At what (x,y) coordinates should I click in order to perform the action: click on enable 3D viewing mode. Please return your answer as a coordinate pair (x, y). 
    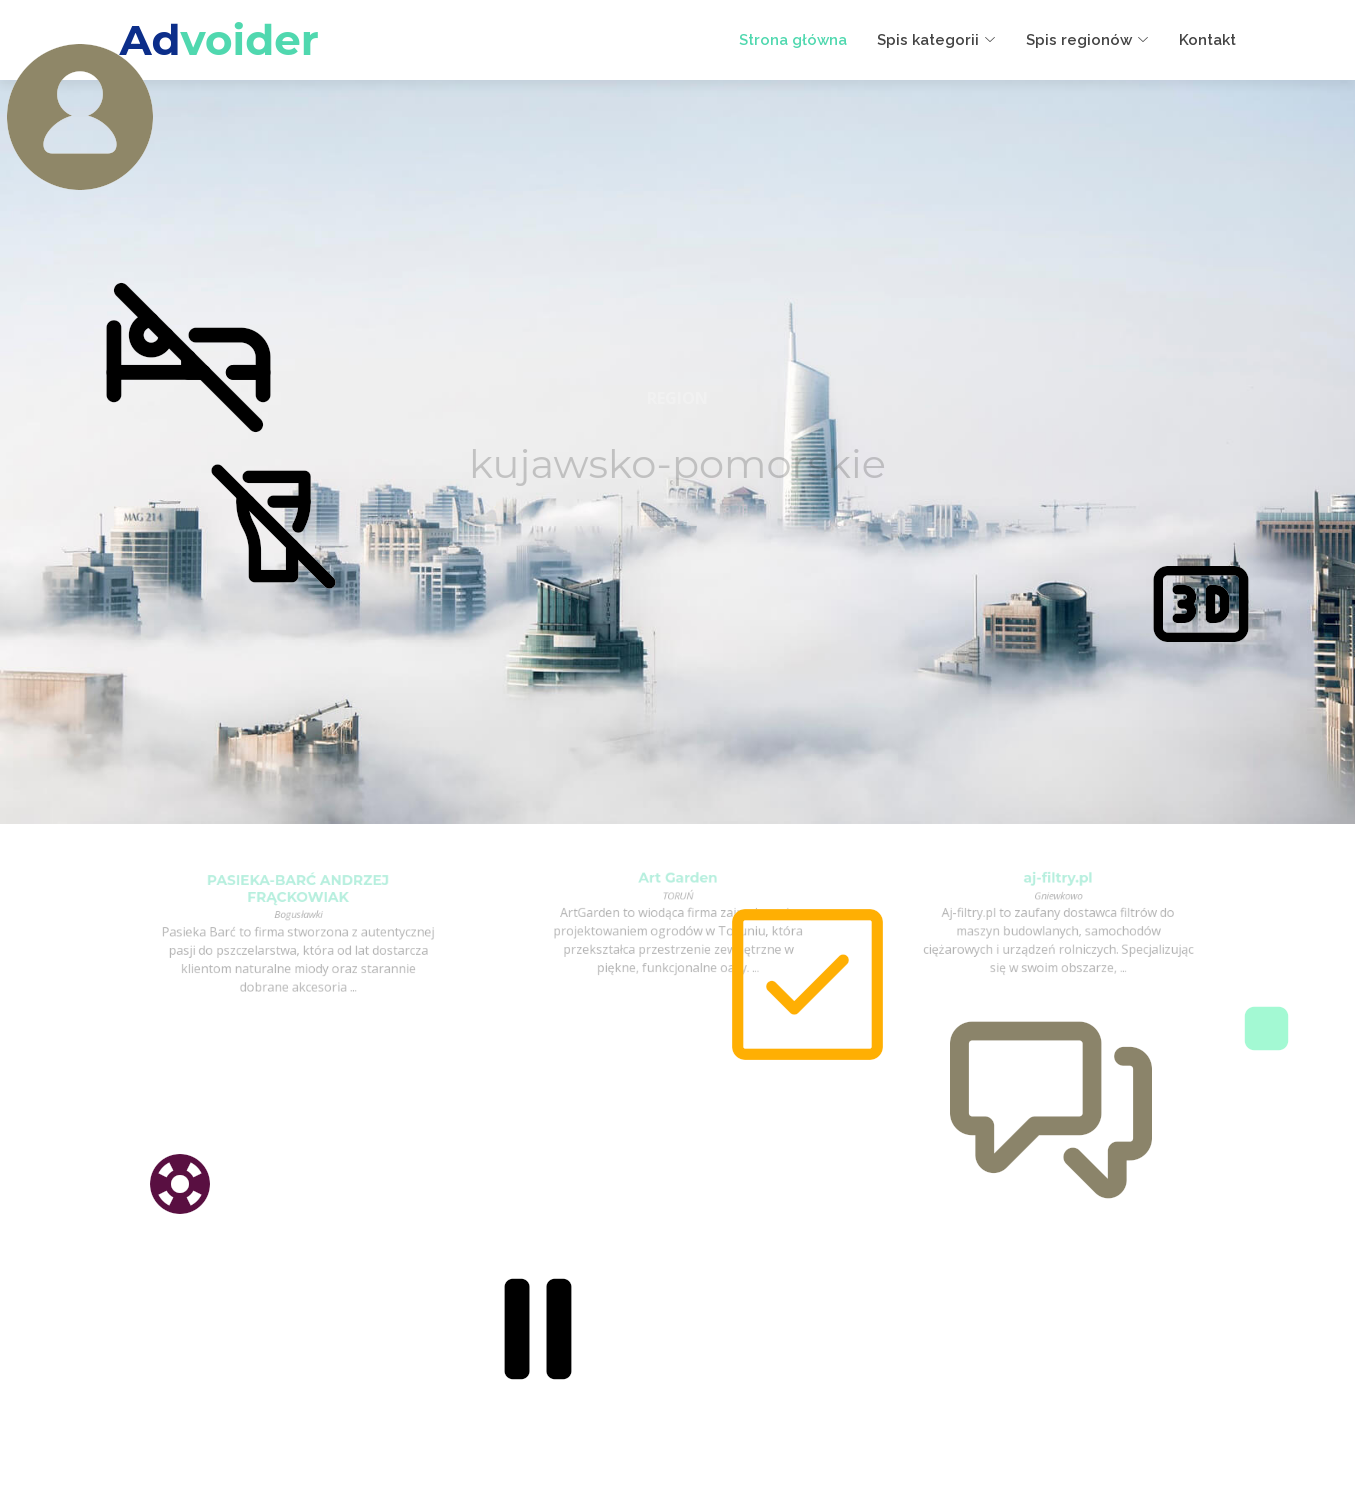
    Looking at the image, I should click on (1201, 604).